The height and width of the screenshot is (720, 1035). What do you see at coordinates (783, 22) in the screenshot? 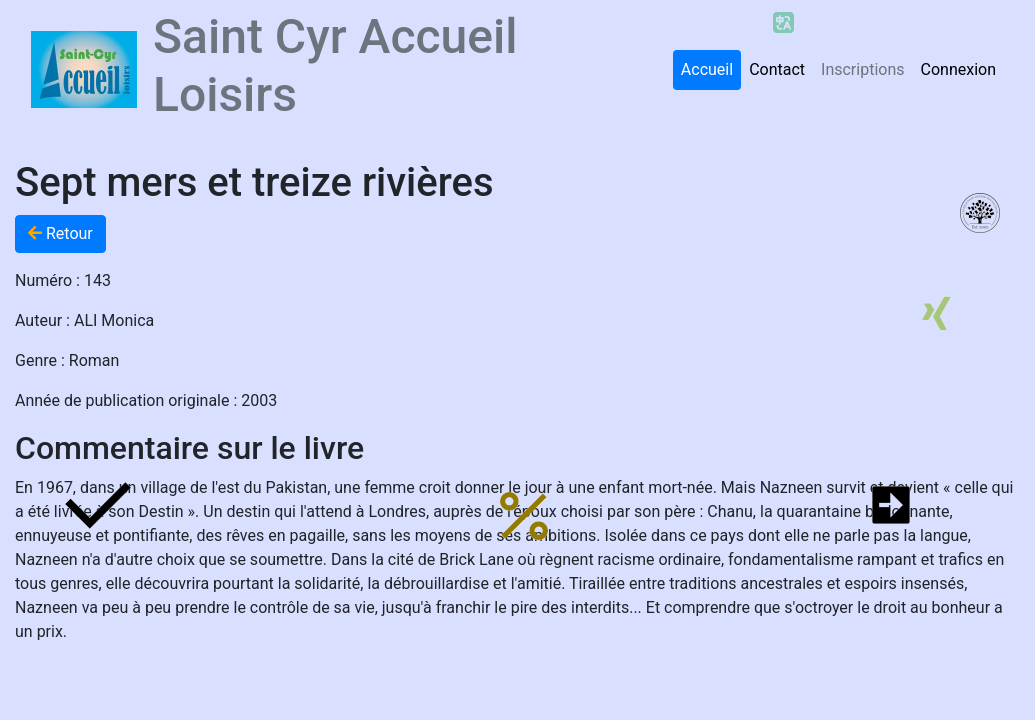
I see `open immersive translate extension` at bounding box center [783, 22].